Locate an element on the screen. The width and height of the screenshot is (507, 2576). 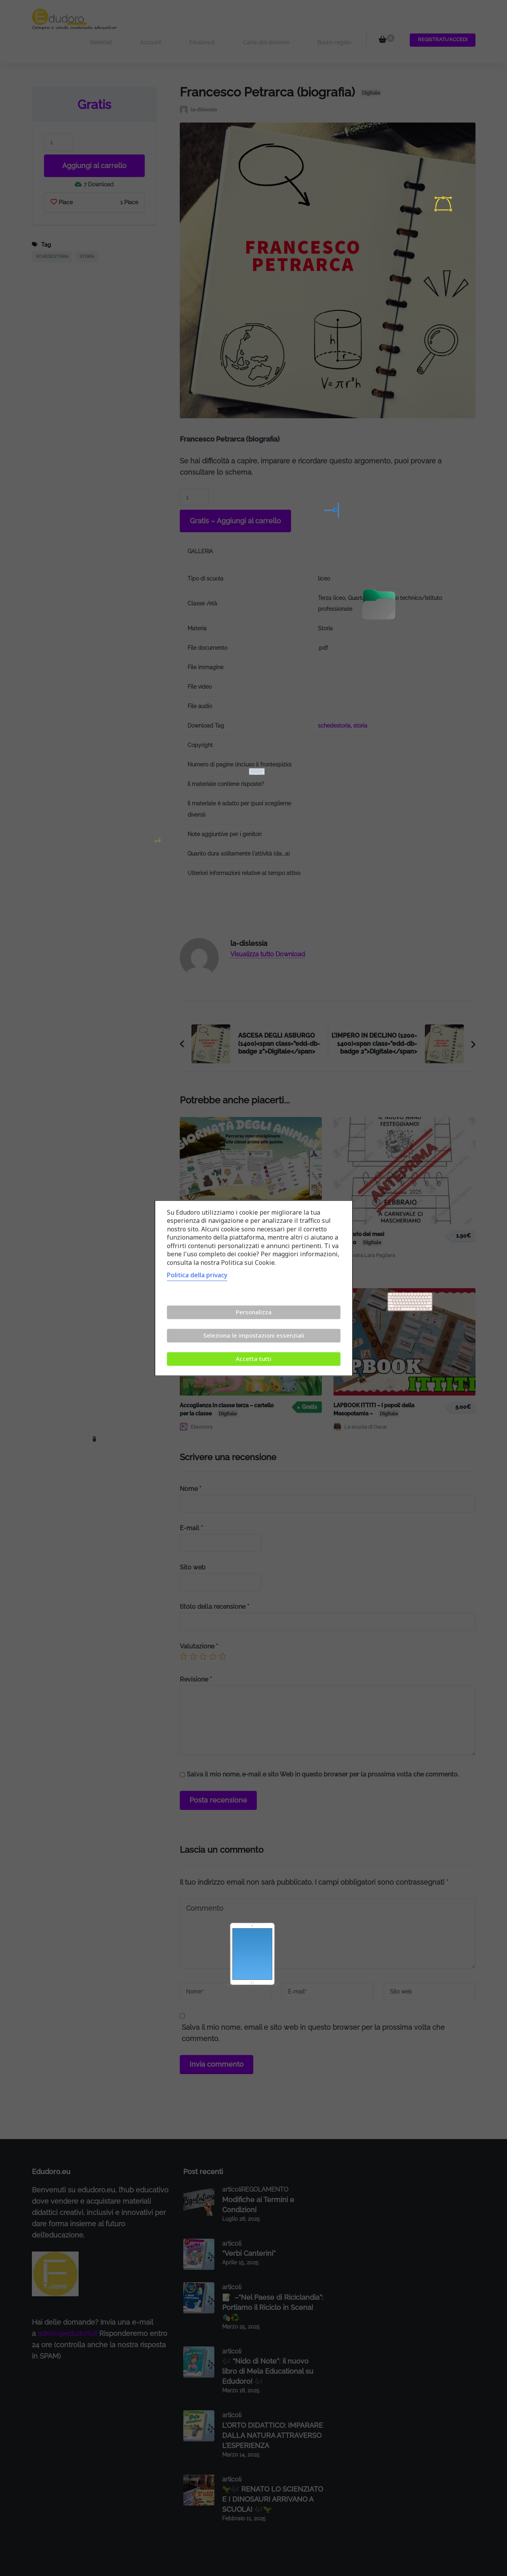
reply to all recipients of an email is located at coordinates (157, 840).